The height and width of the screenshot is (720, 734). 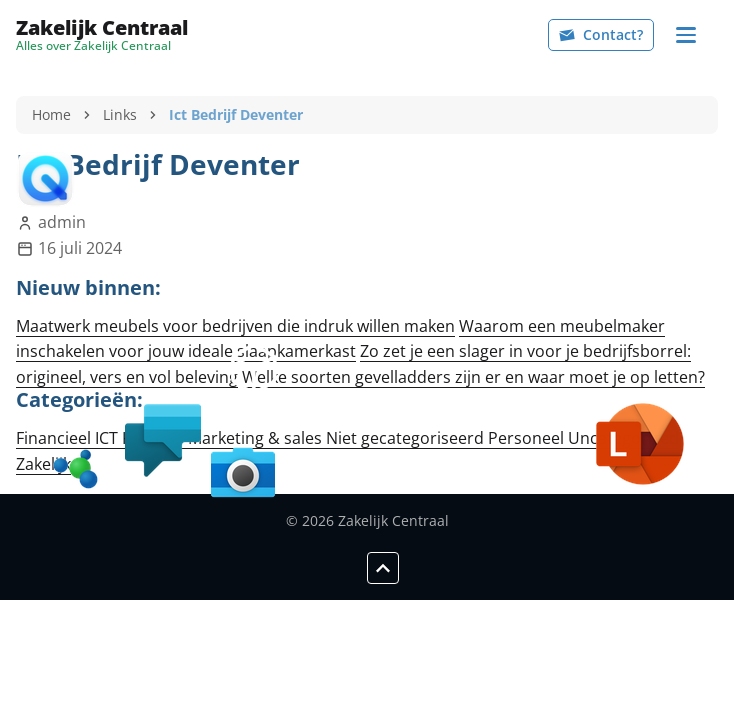 What do you see at coordinates (254, 369) in the screenshot?
I see `open 3D Viewer app` at bounding box center [254, 369].